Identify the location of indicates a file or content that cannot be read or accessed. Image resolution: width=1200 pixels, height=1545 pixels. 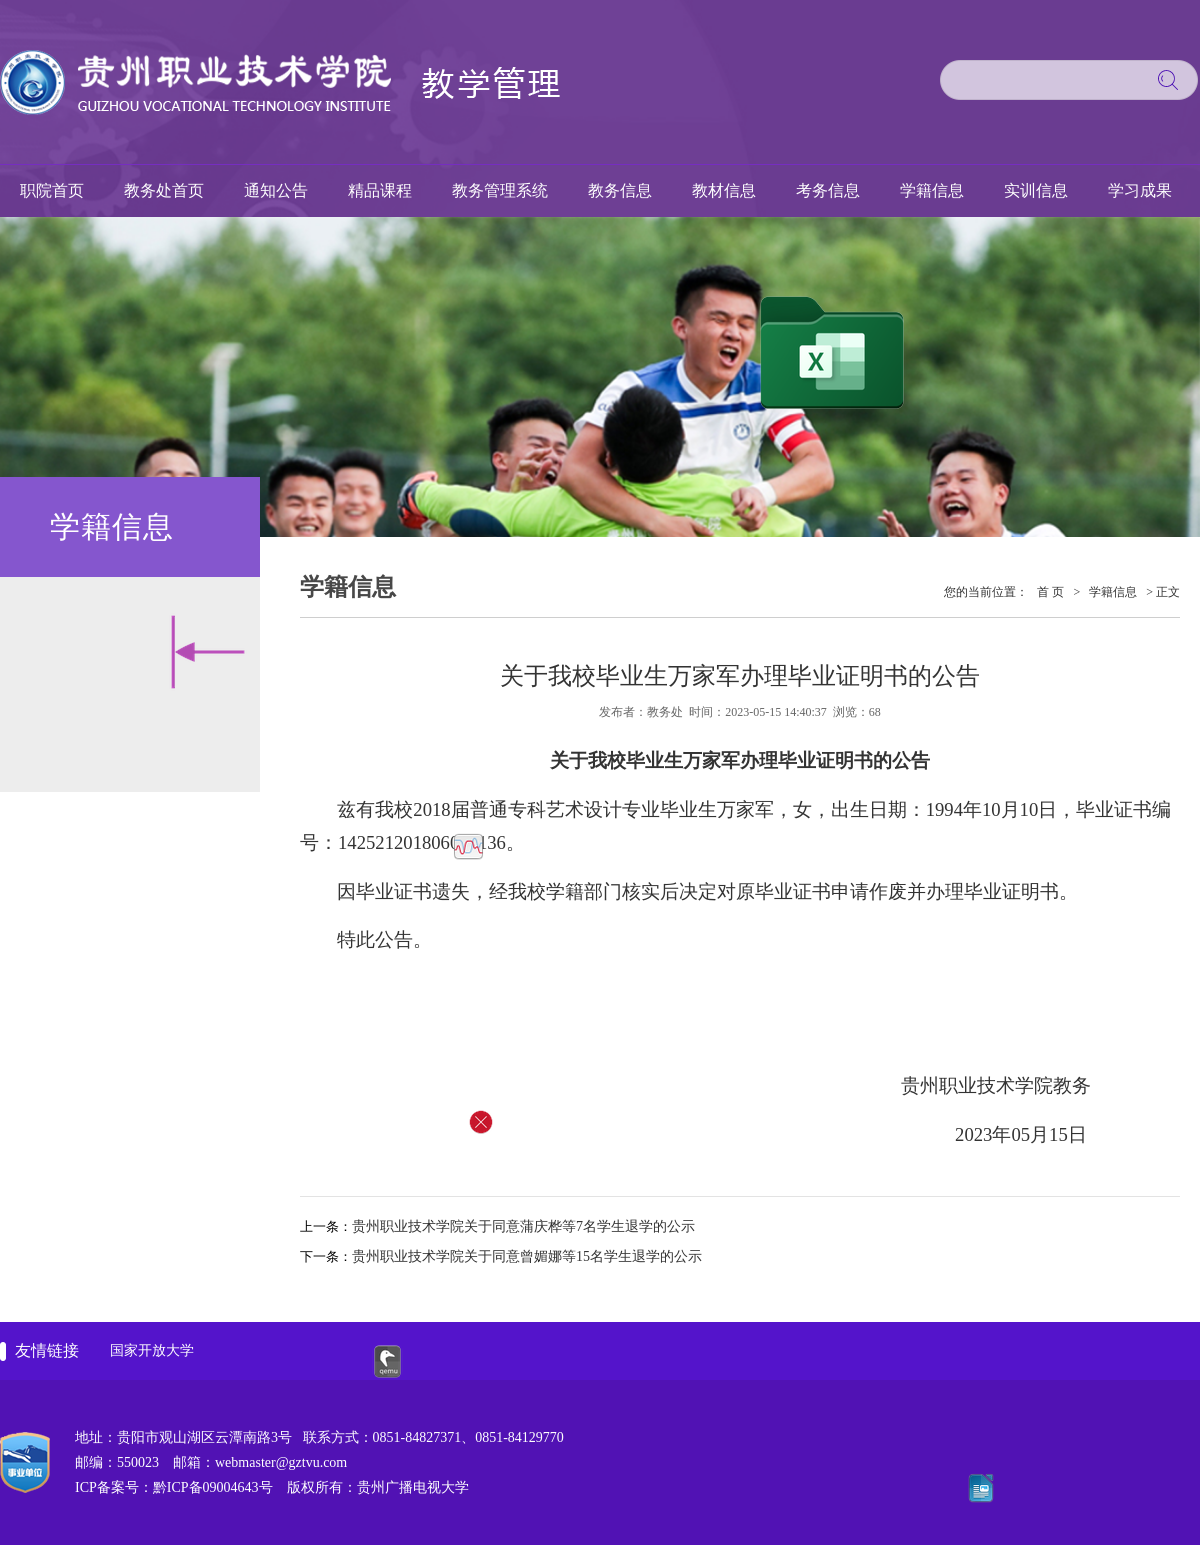
(481, 1122).